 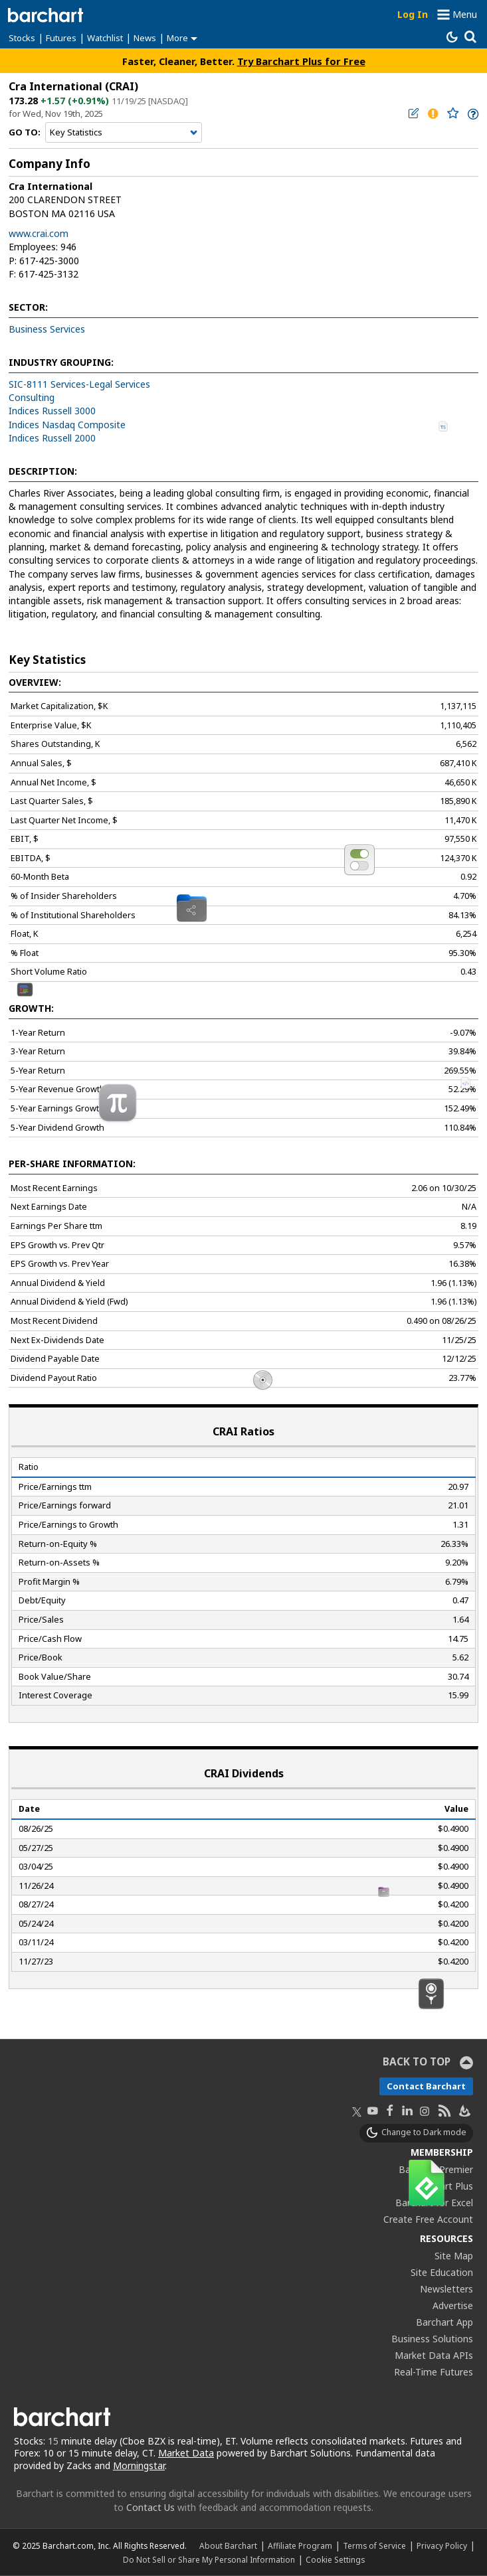 What do you see at coordinates (427, 2184) in the screenshot?
I see `an epub ebook file` at bounding box center [427, 2184].